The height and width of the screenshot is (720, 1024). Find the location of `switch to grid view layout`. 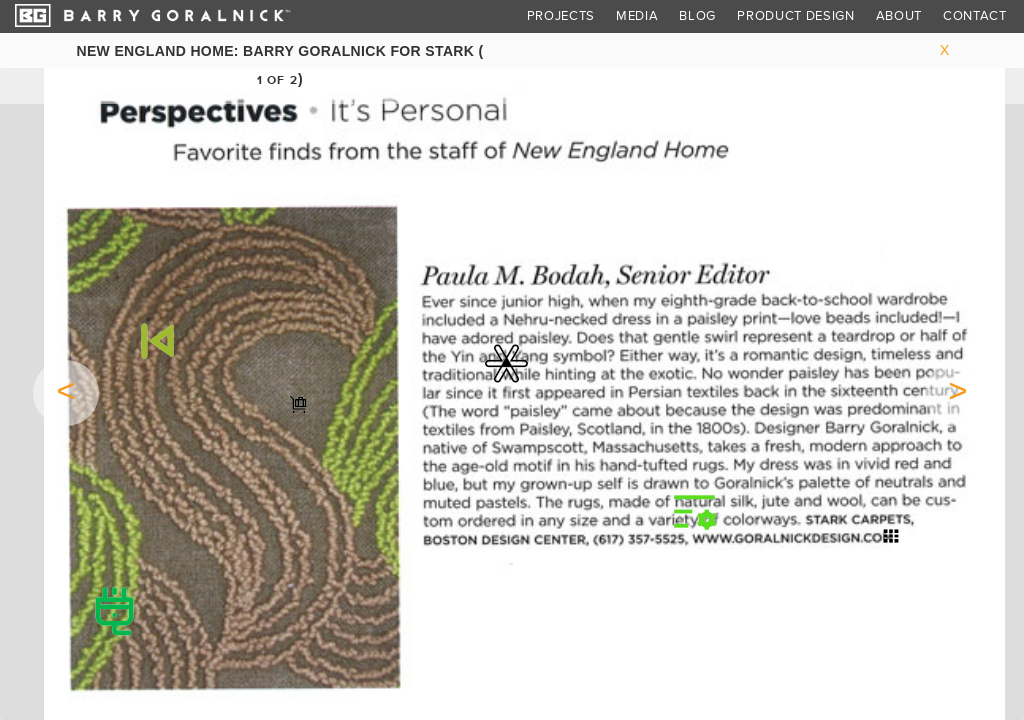

switch to grid view layout is located at coordinates (891, 536).